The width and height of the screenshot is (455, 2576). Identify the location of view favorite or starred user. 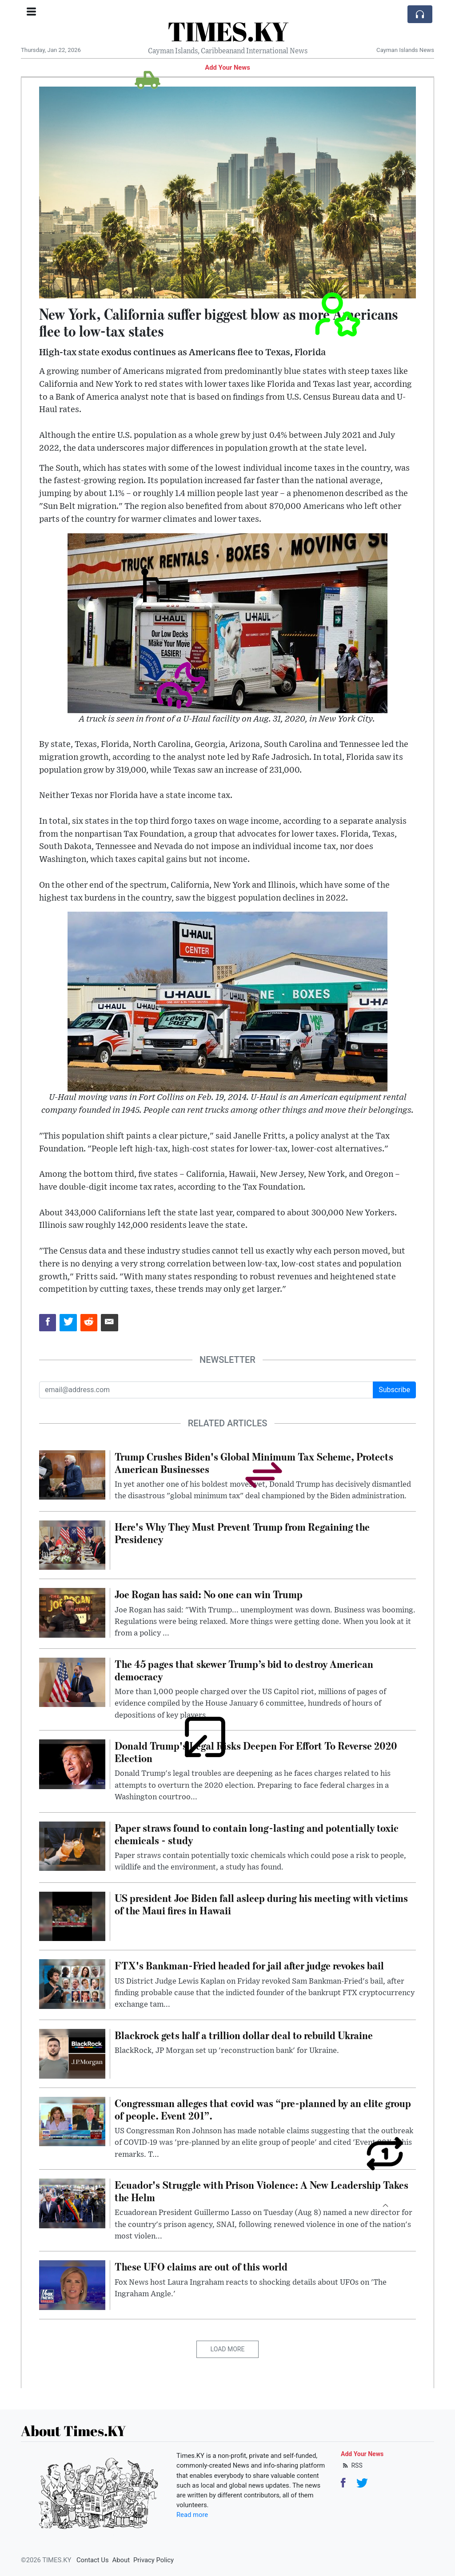
(336, 314).